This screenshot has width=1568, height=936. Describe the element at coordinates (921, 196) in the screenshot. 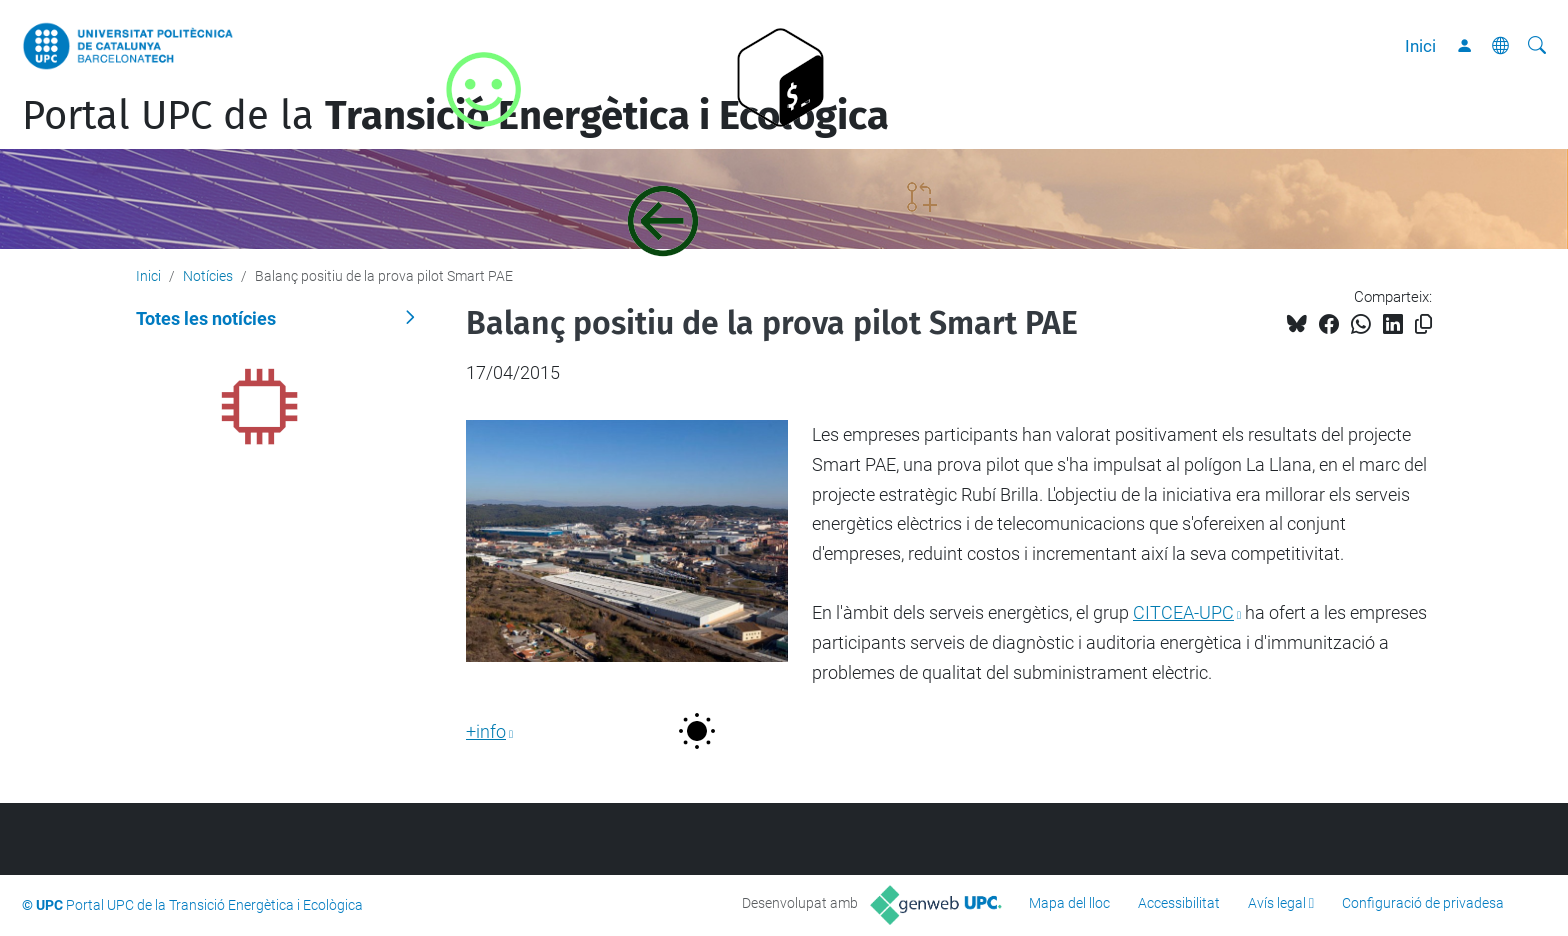

I see `create a new git pull request` at that location.